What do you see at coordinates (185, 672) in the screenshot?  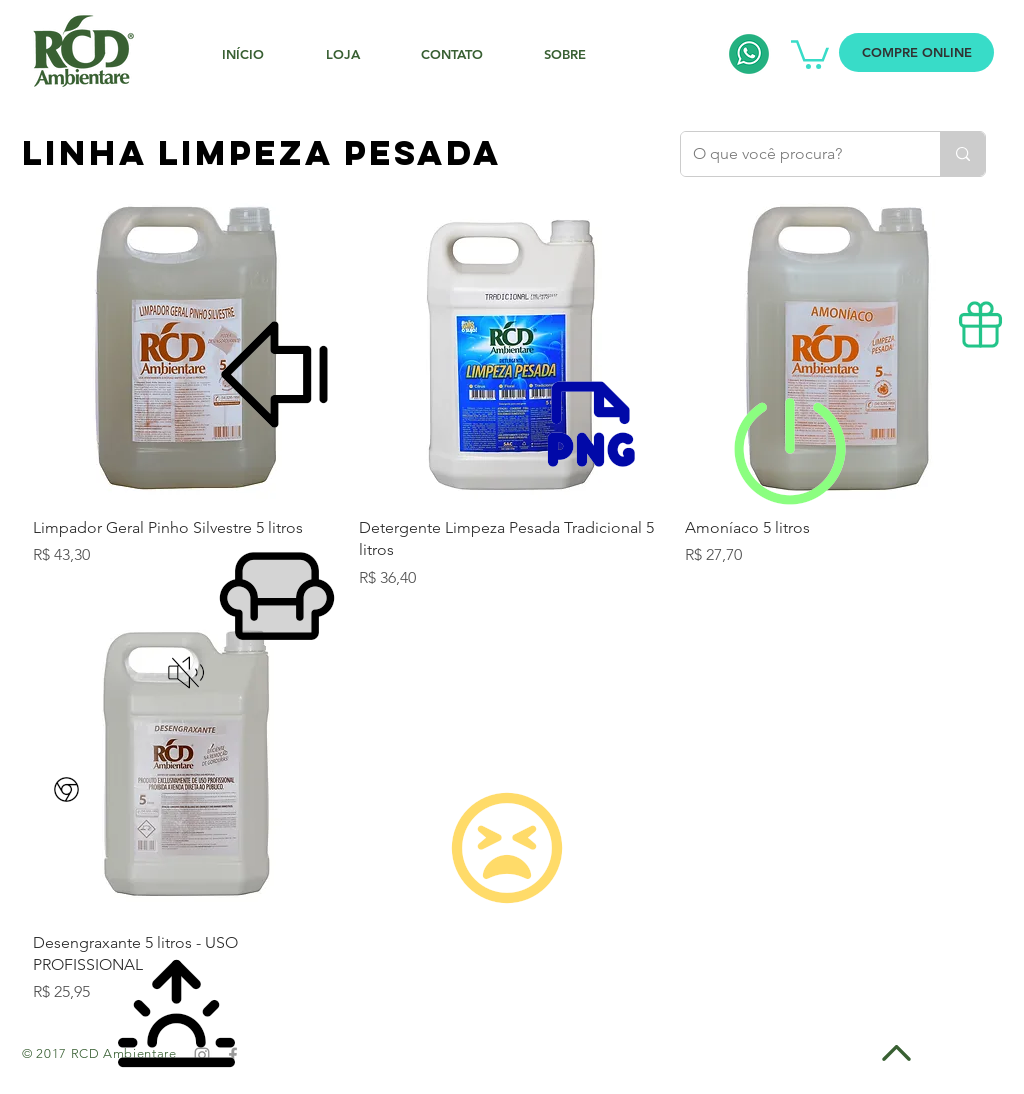 I see `mute audio or sound` at bounding box center [185, 672].